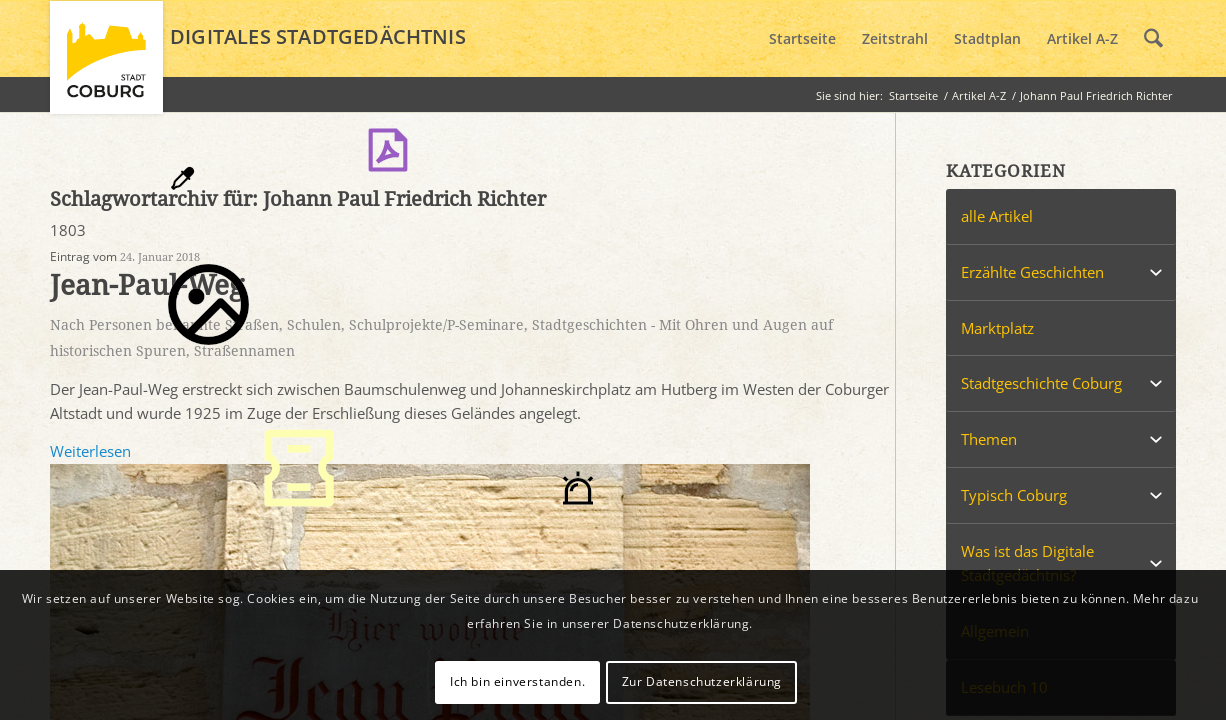 The width and height of the screenshot is (1226, 720). Describe the element at coordinates (299, 468) in the screenshot. I see `view available coupons or discounts` at that location.